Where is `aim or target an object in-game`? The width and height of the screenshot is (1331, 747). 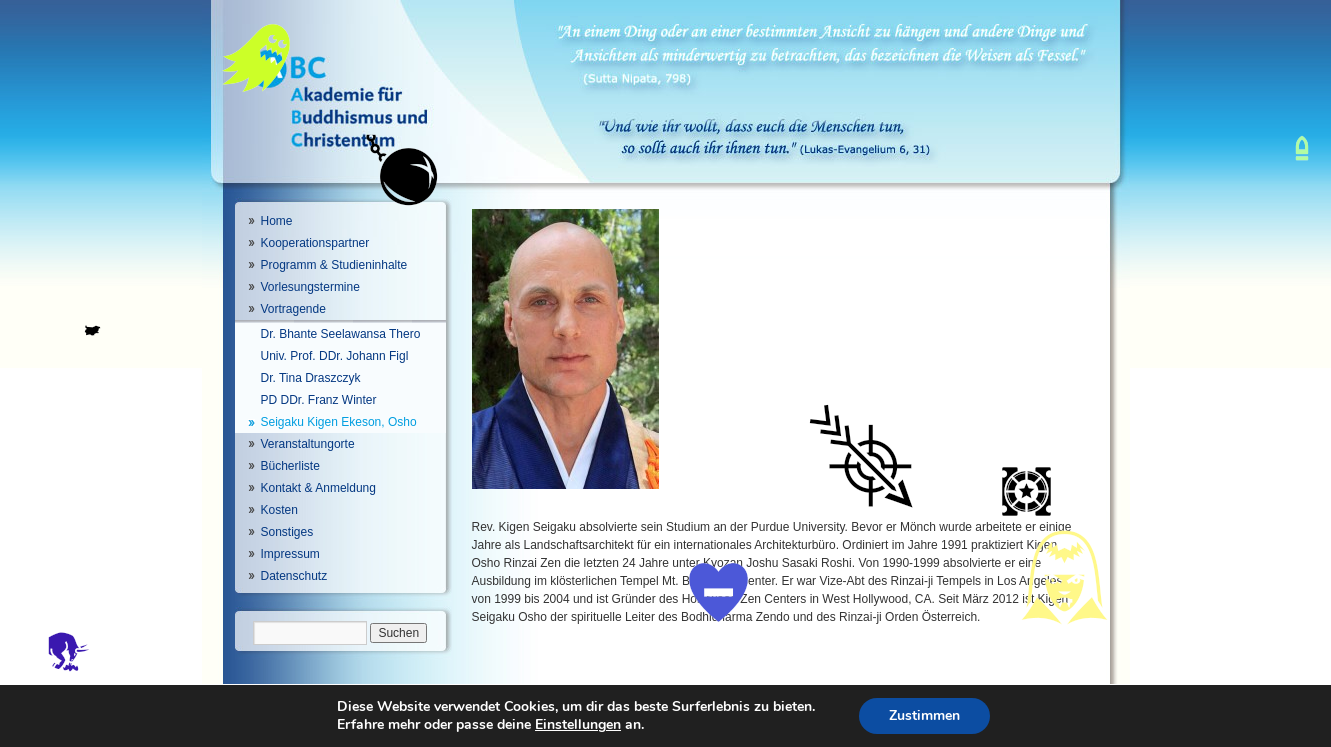 aim or target an object in-game is located at coordinates (861, 456).